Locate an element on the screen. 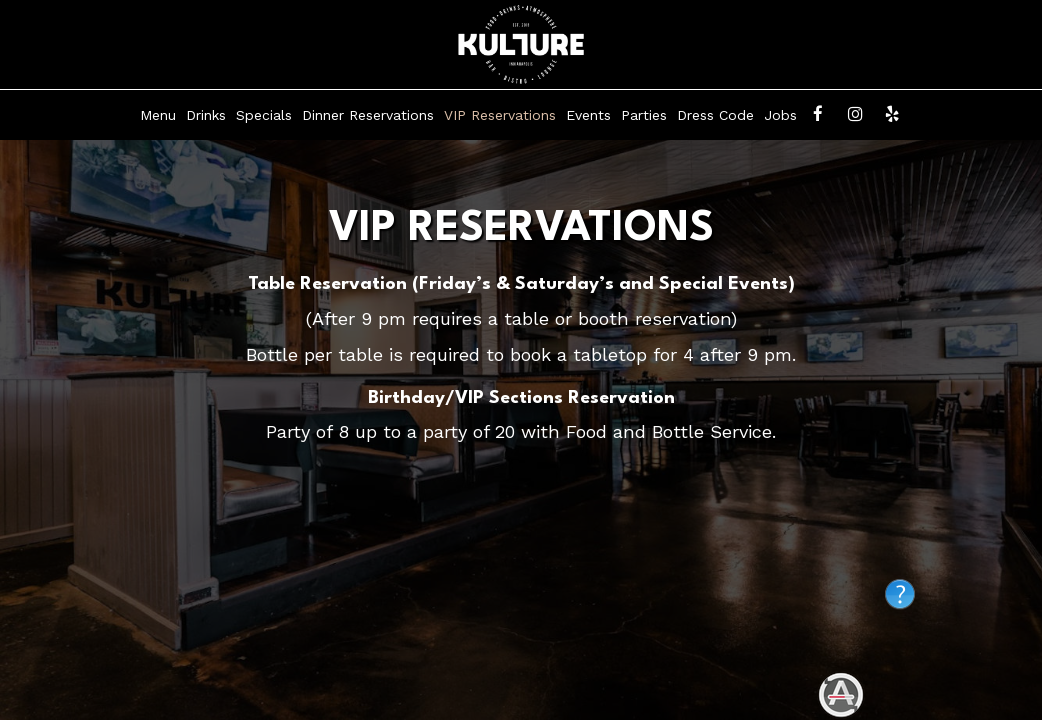 This screenshot has height=720, width=1042. open the help center is located at coordinates (900, 594).